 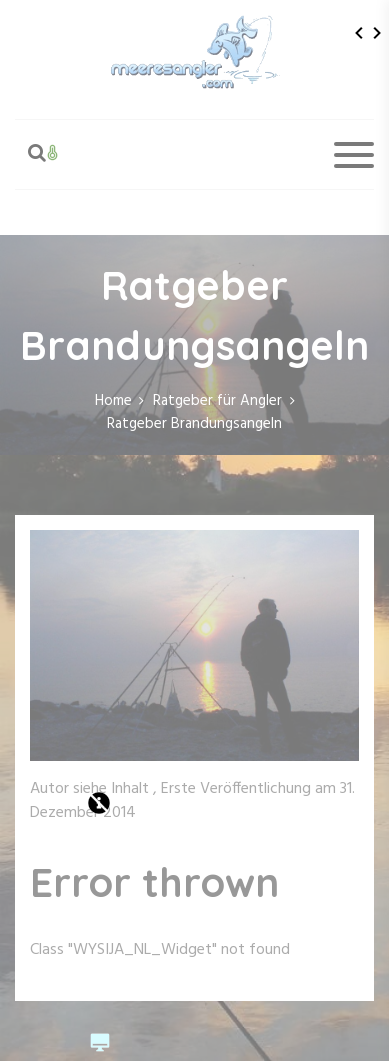 I want to click on mac desktop computer or imac device, so click(x=100, y=1042).